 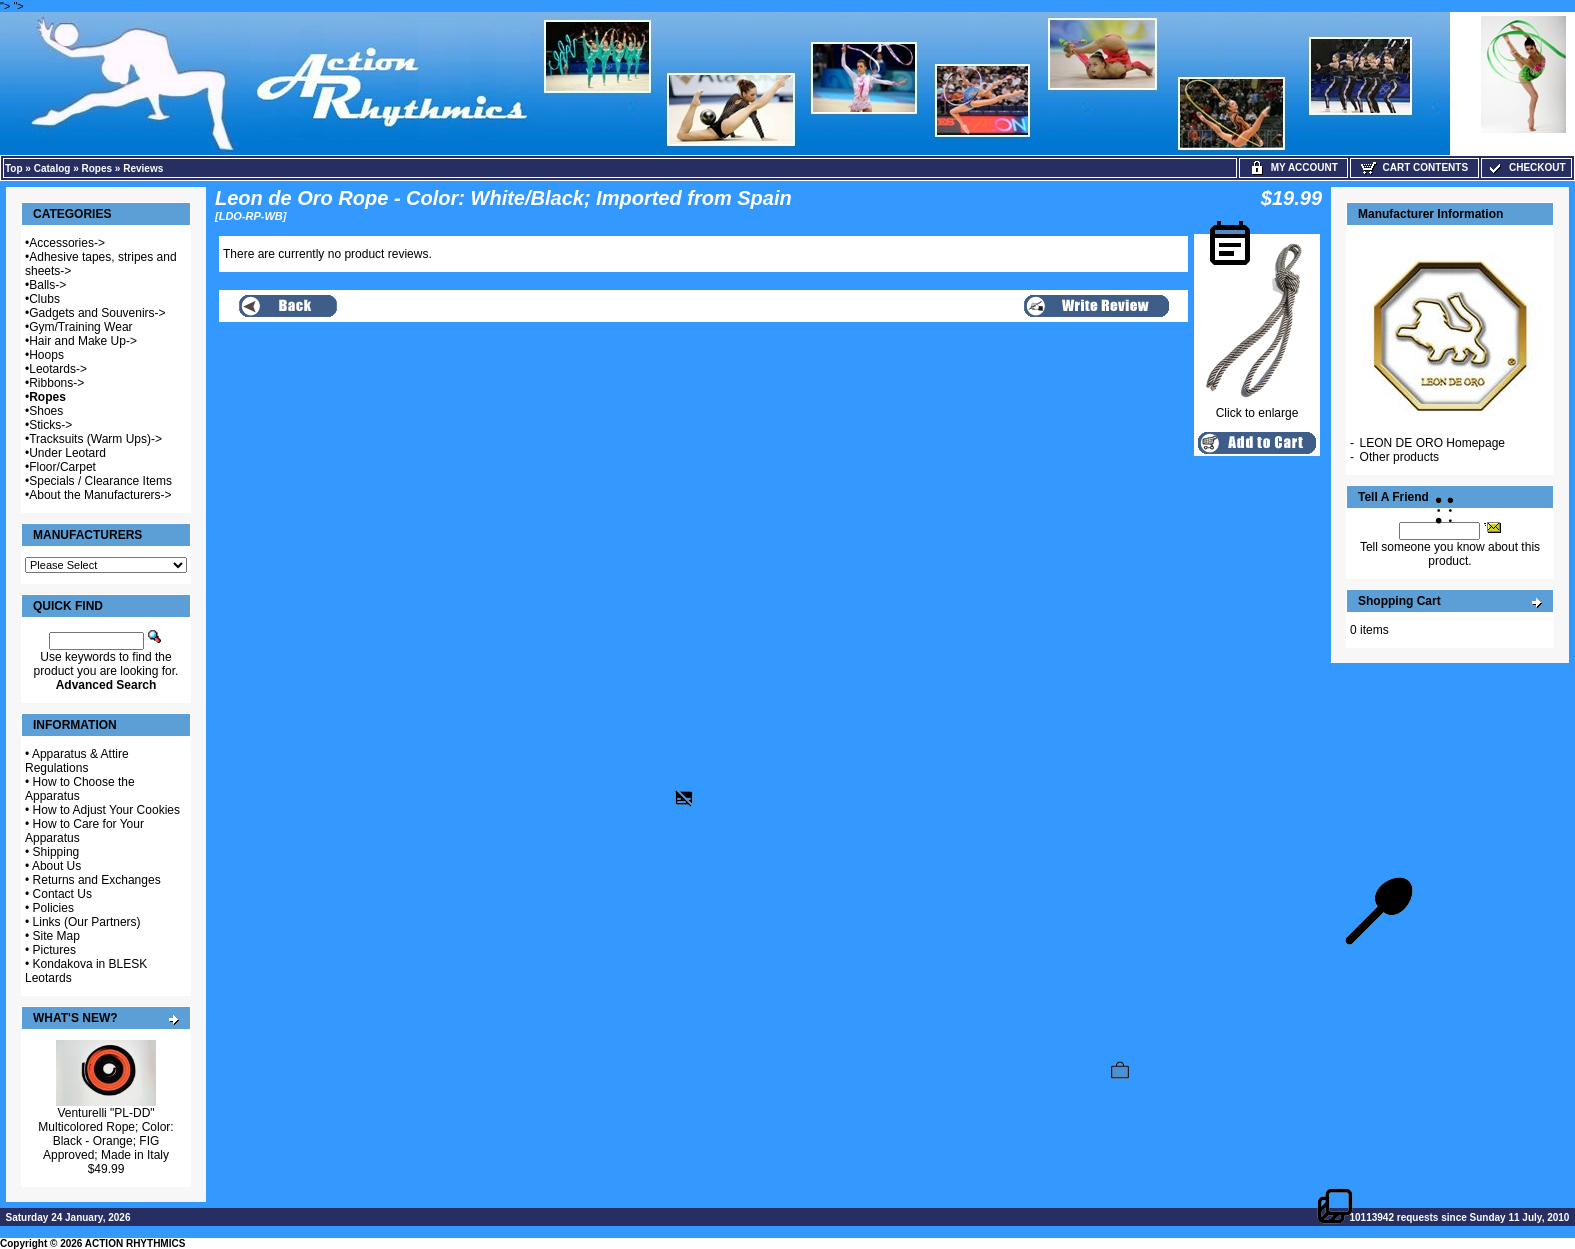 What do you see at coordinates (1444, 510) in the screenshot?
I see `enable braille accessibility features` at bounding box center [1444, 510].